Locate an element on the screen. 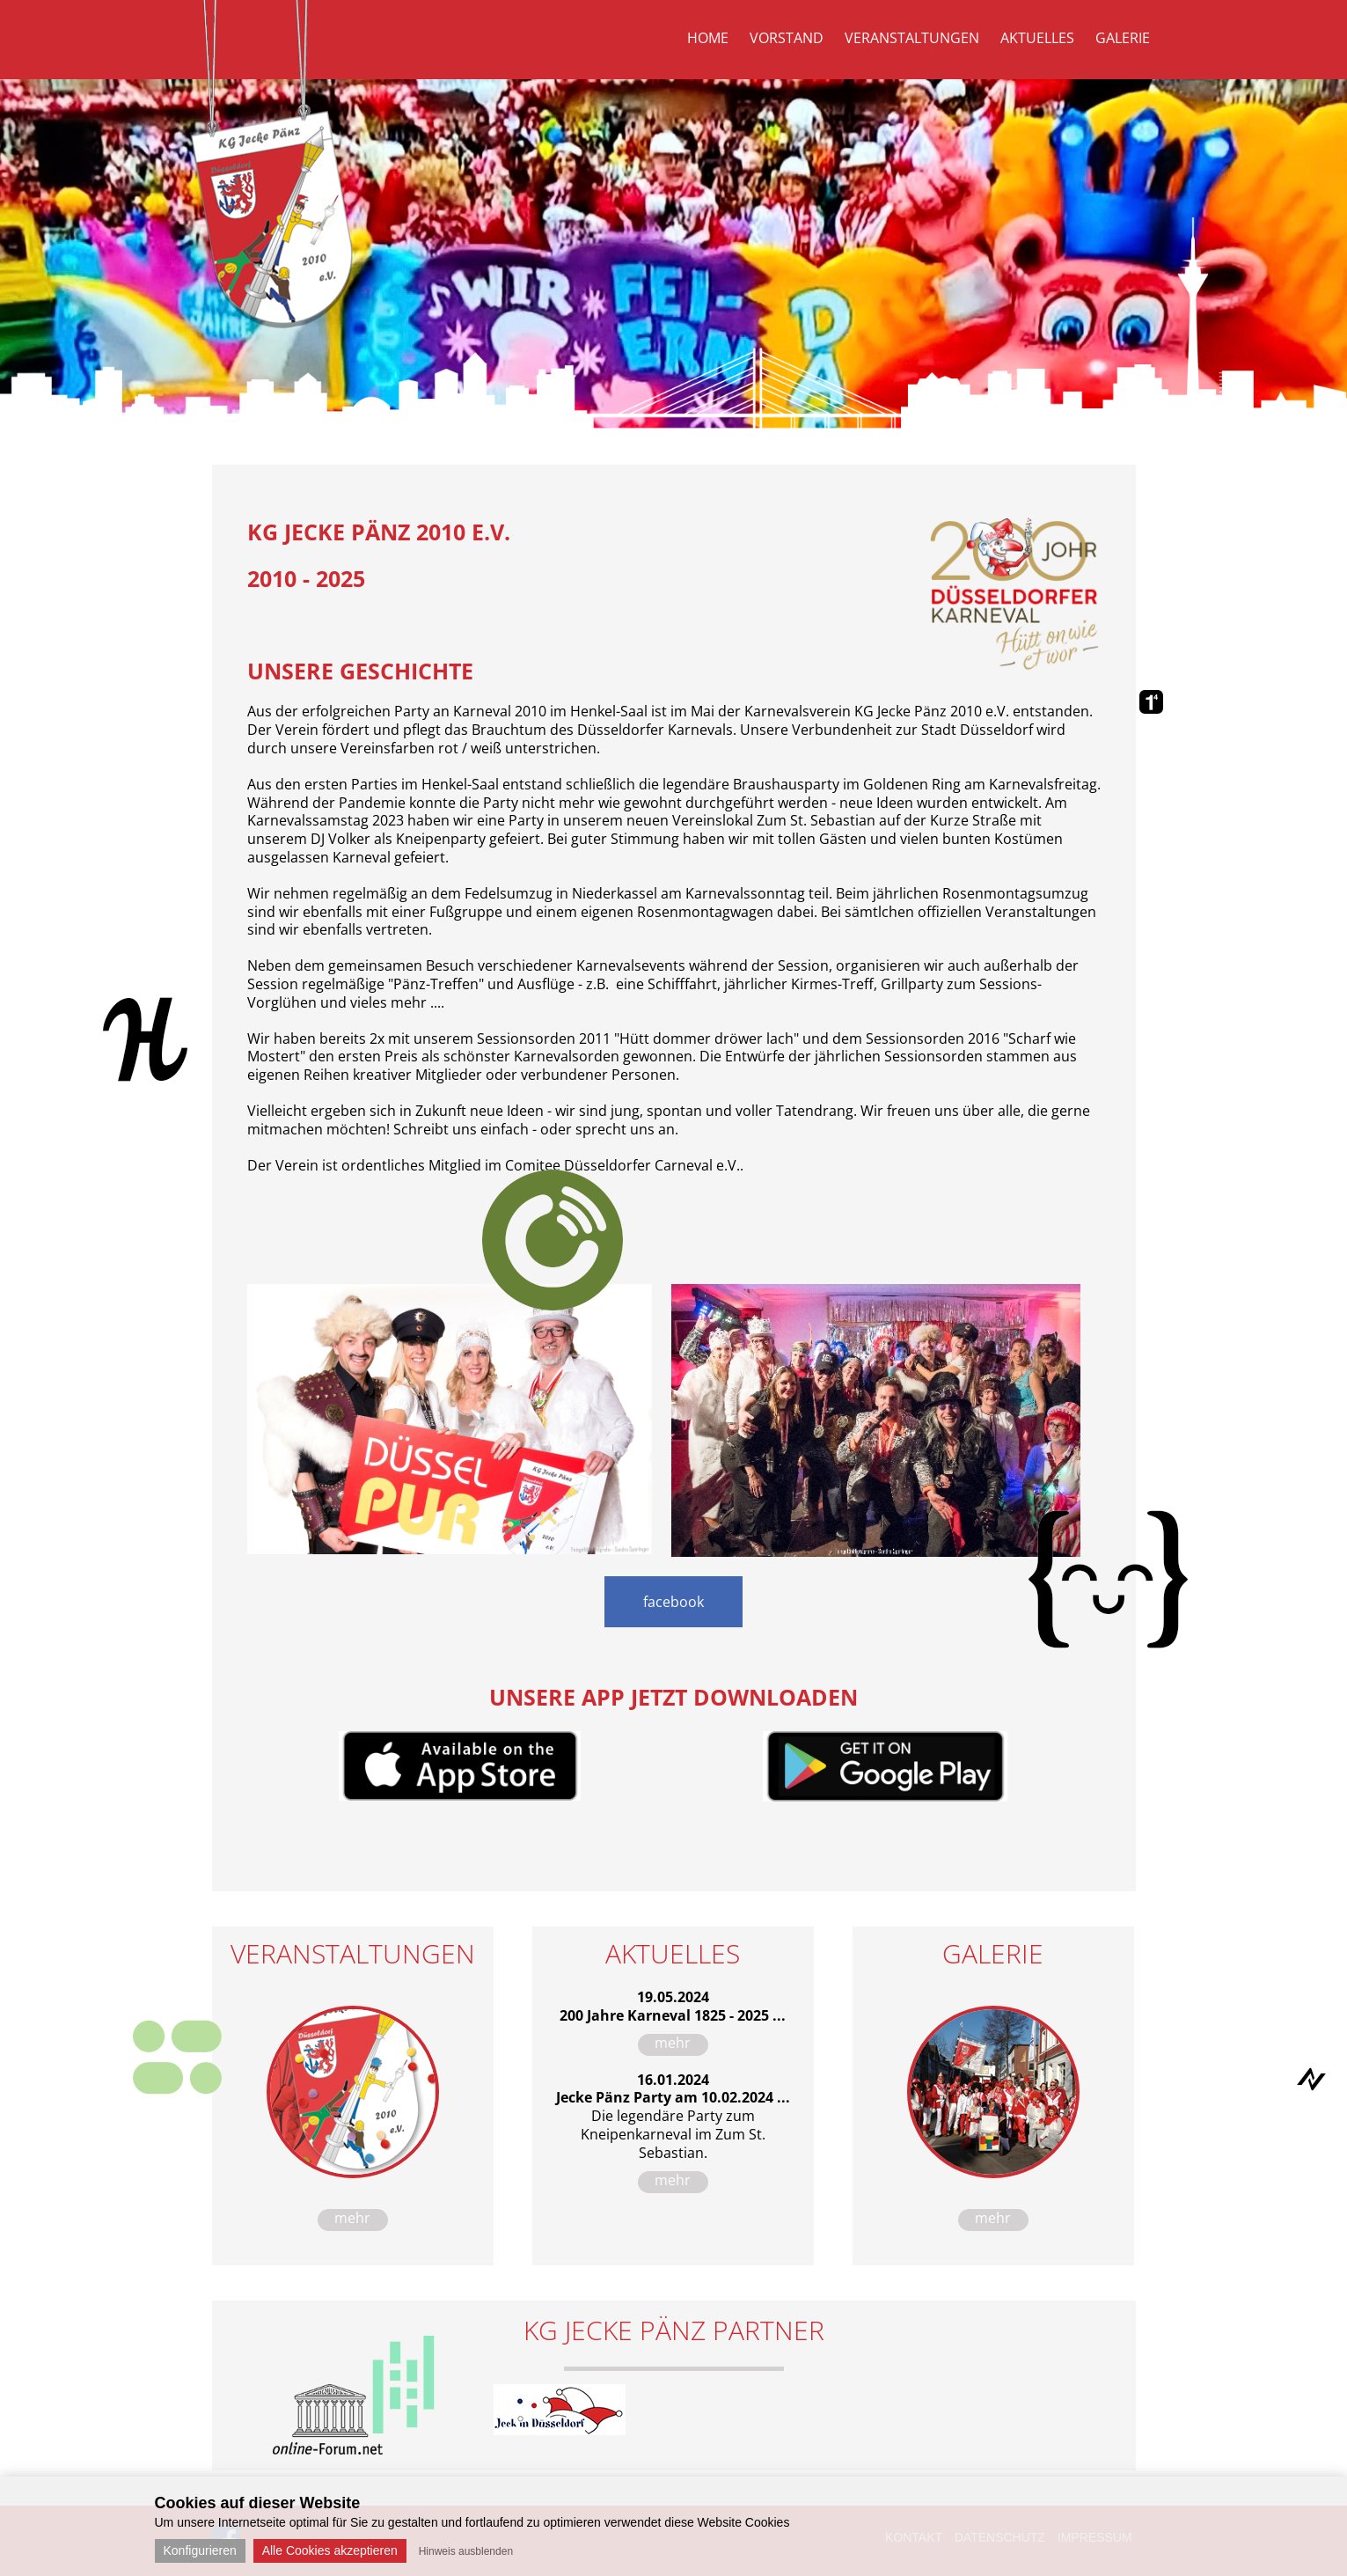  pandas Python data analysis library logo is located at coordinates (403, 2384).